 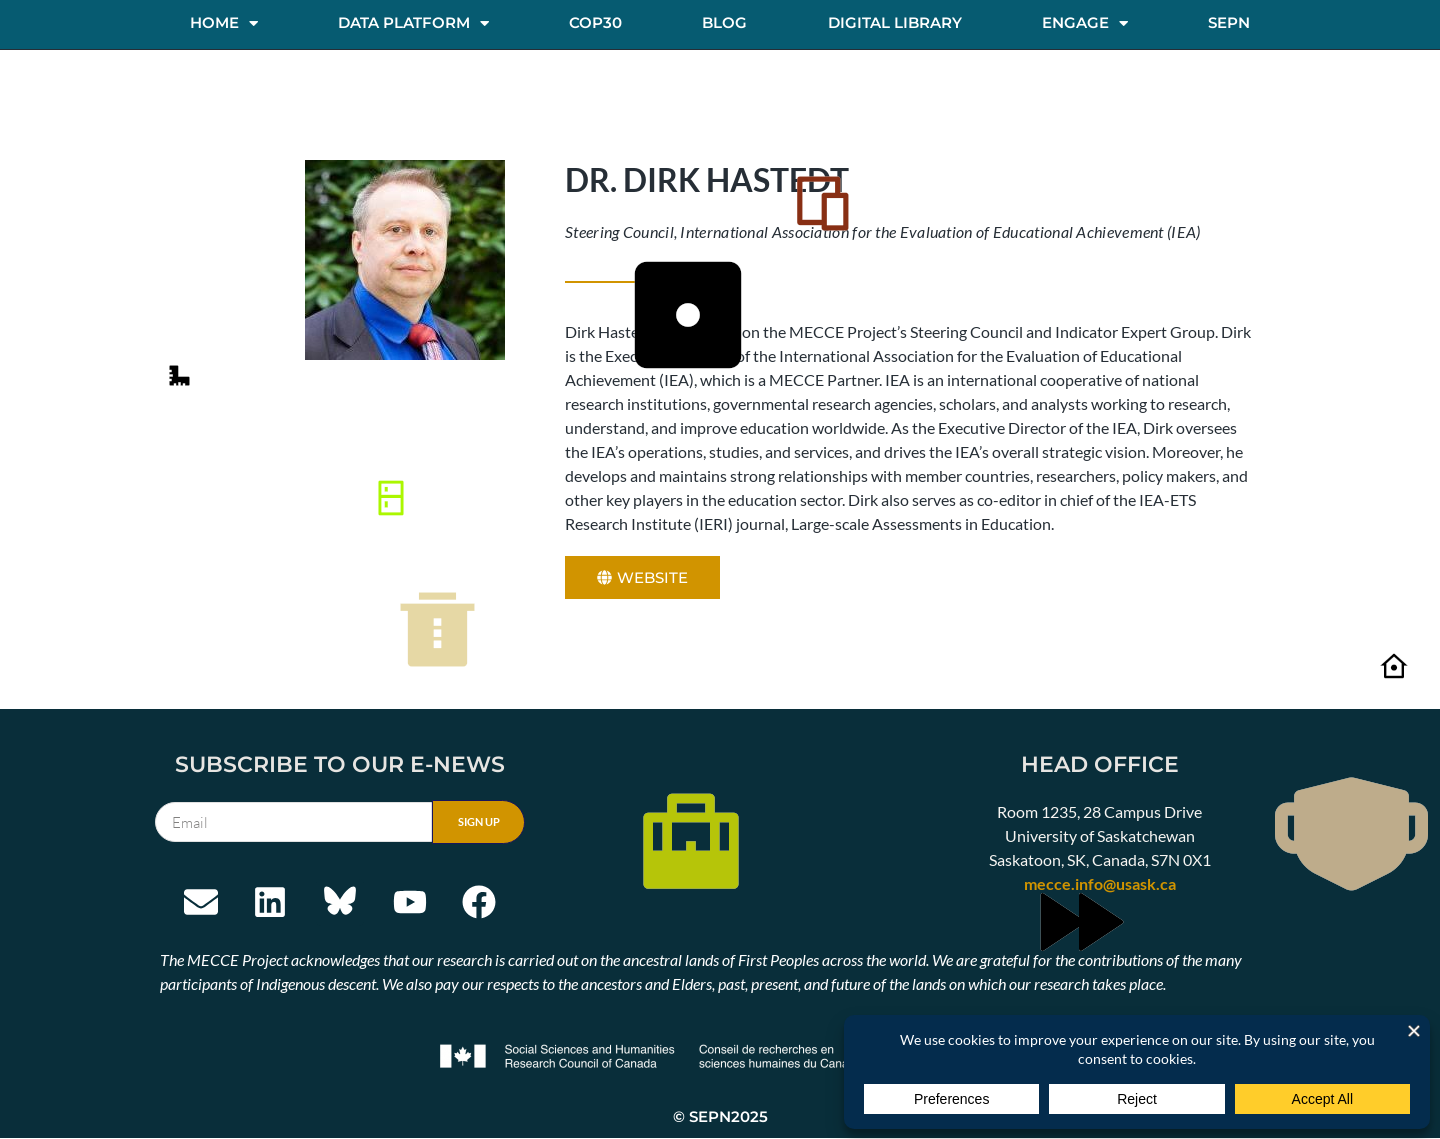 What do you see at coordinates (1394, 667) in the screenshot?
I see `navigate to home screen` at bounding box center [1394, 667].